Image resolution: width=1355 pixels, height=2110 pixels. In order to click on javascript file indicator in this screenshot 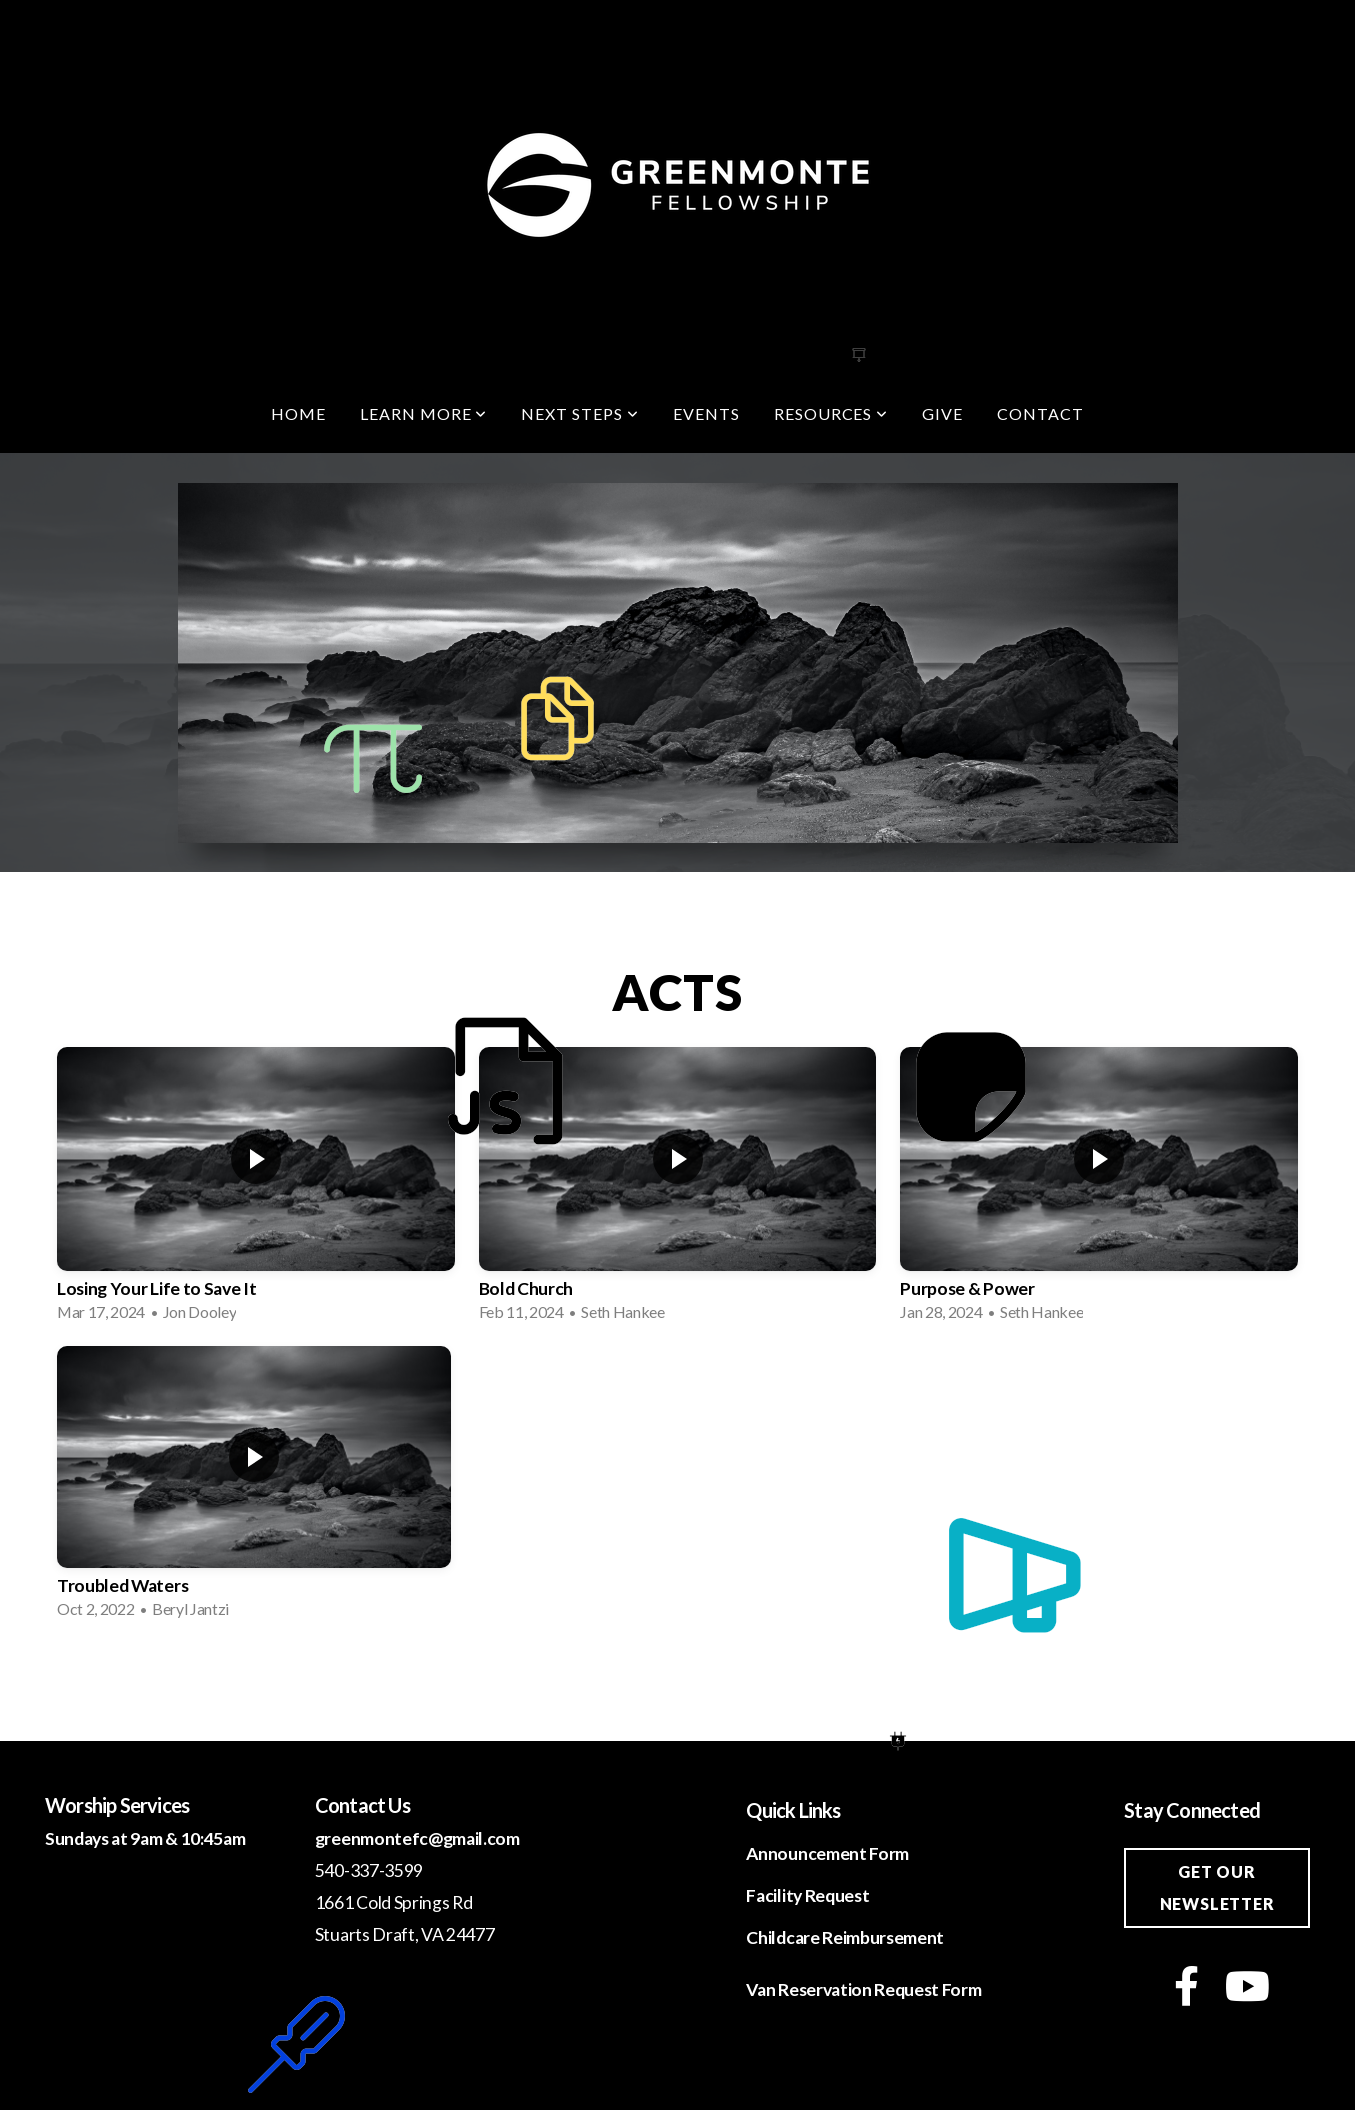, I will do `click(509, 1081)`.